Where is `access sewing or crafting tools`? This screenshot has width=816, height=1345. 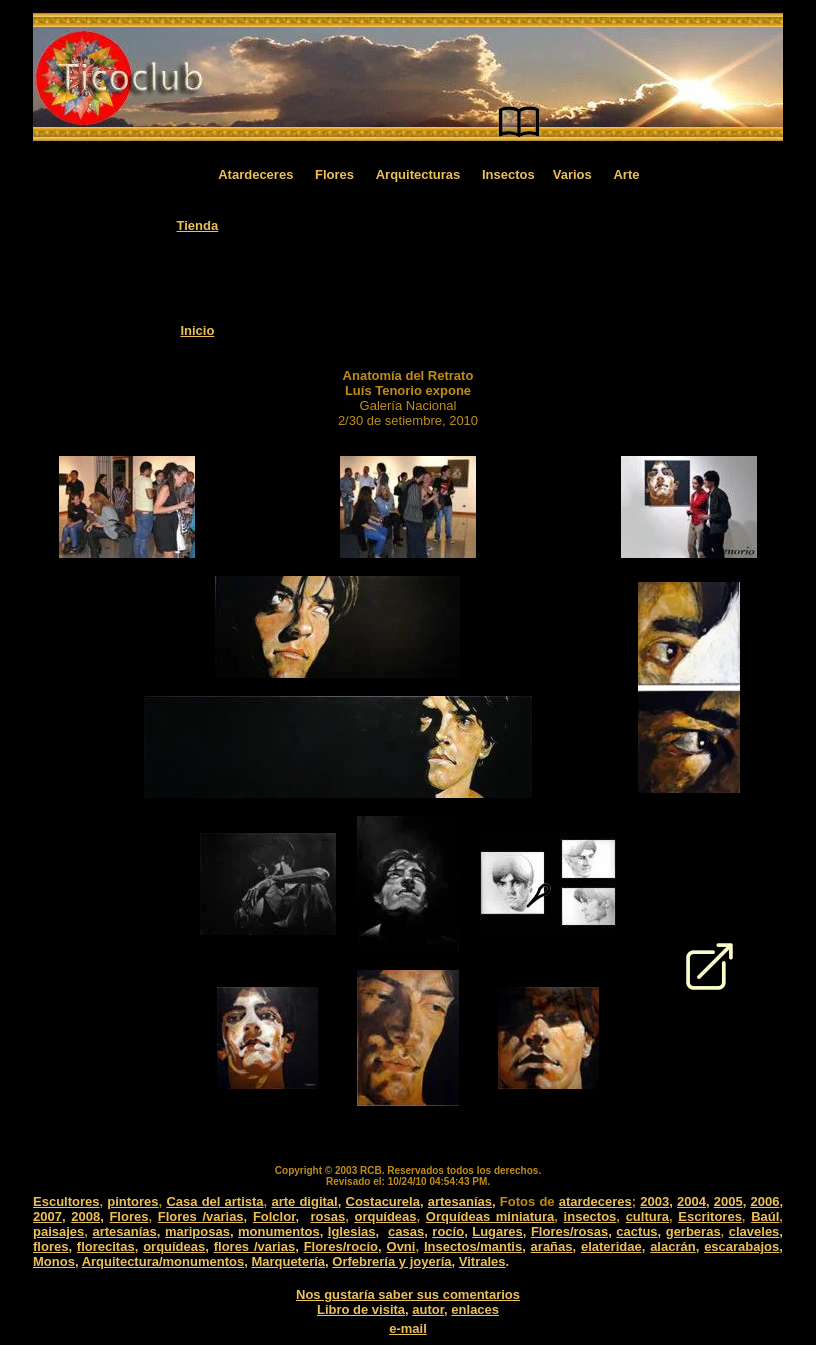 access sewing or crafting tools is located at coordinates (538, 895).